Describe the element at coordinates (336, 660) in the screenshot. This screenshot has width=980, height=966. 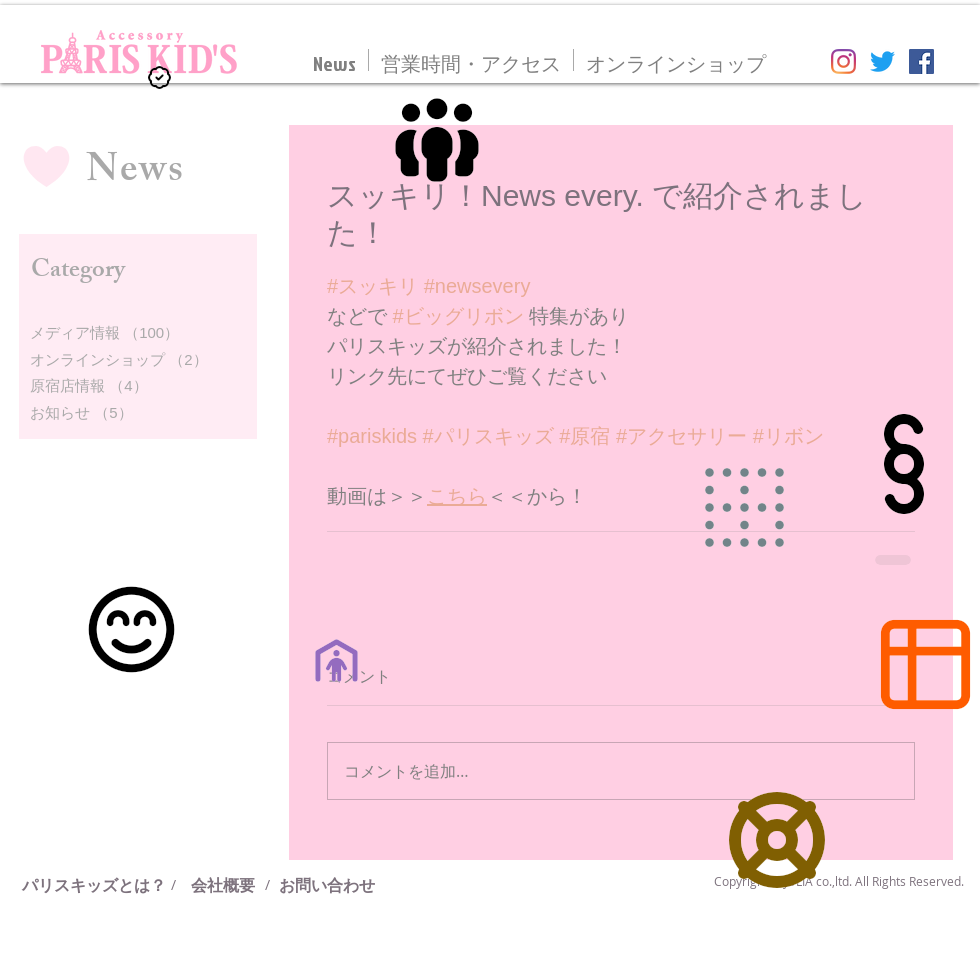
I see `find shelter or emergency housing` at that location.